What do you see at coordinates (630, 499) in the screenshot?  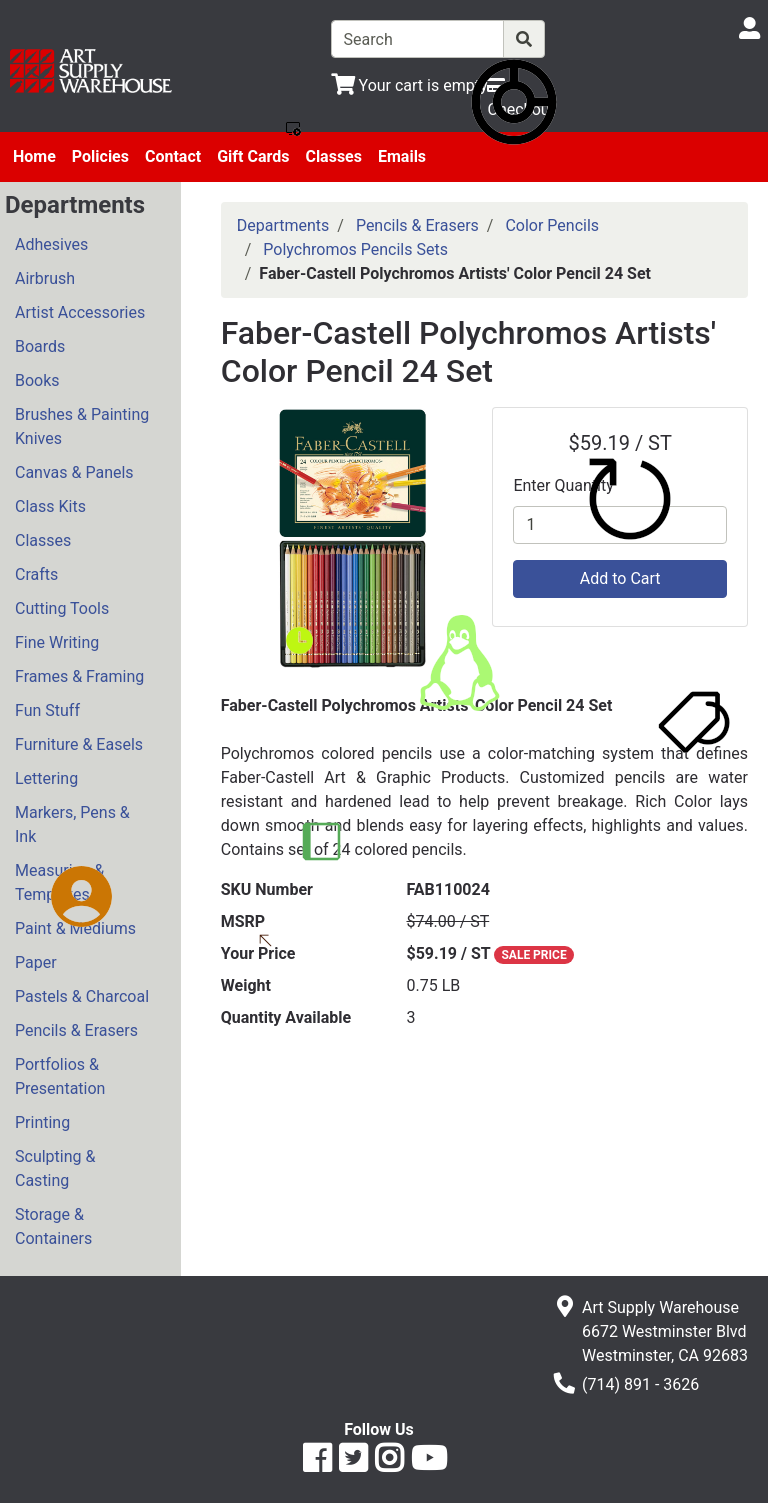 I see `refresh or reload the current content` at bounding box center [630, 499].